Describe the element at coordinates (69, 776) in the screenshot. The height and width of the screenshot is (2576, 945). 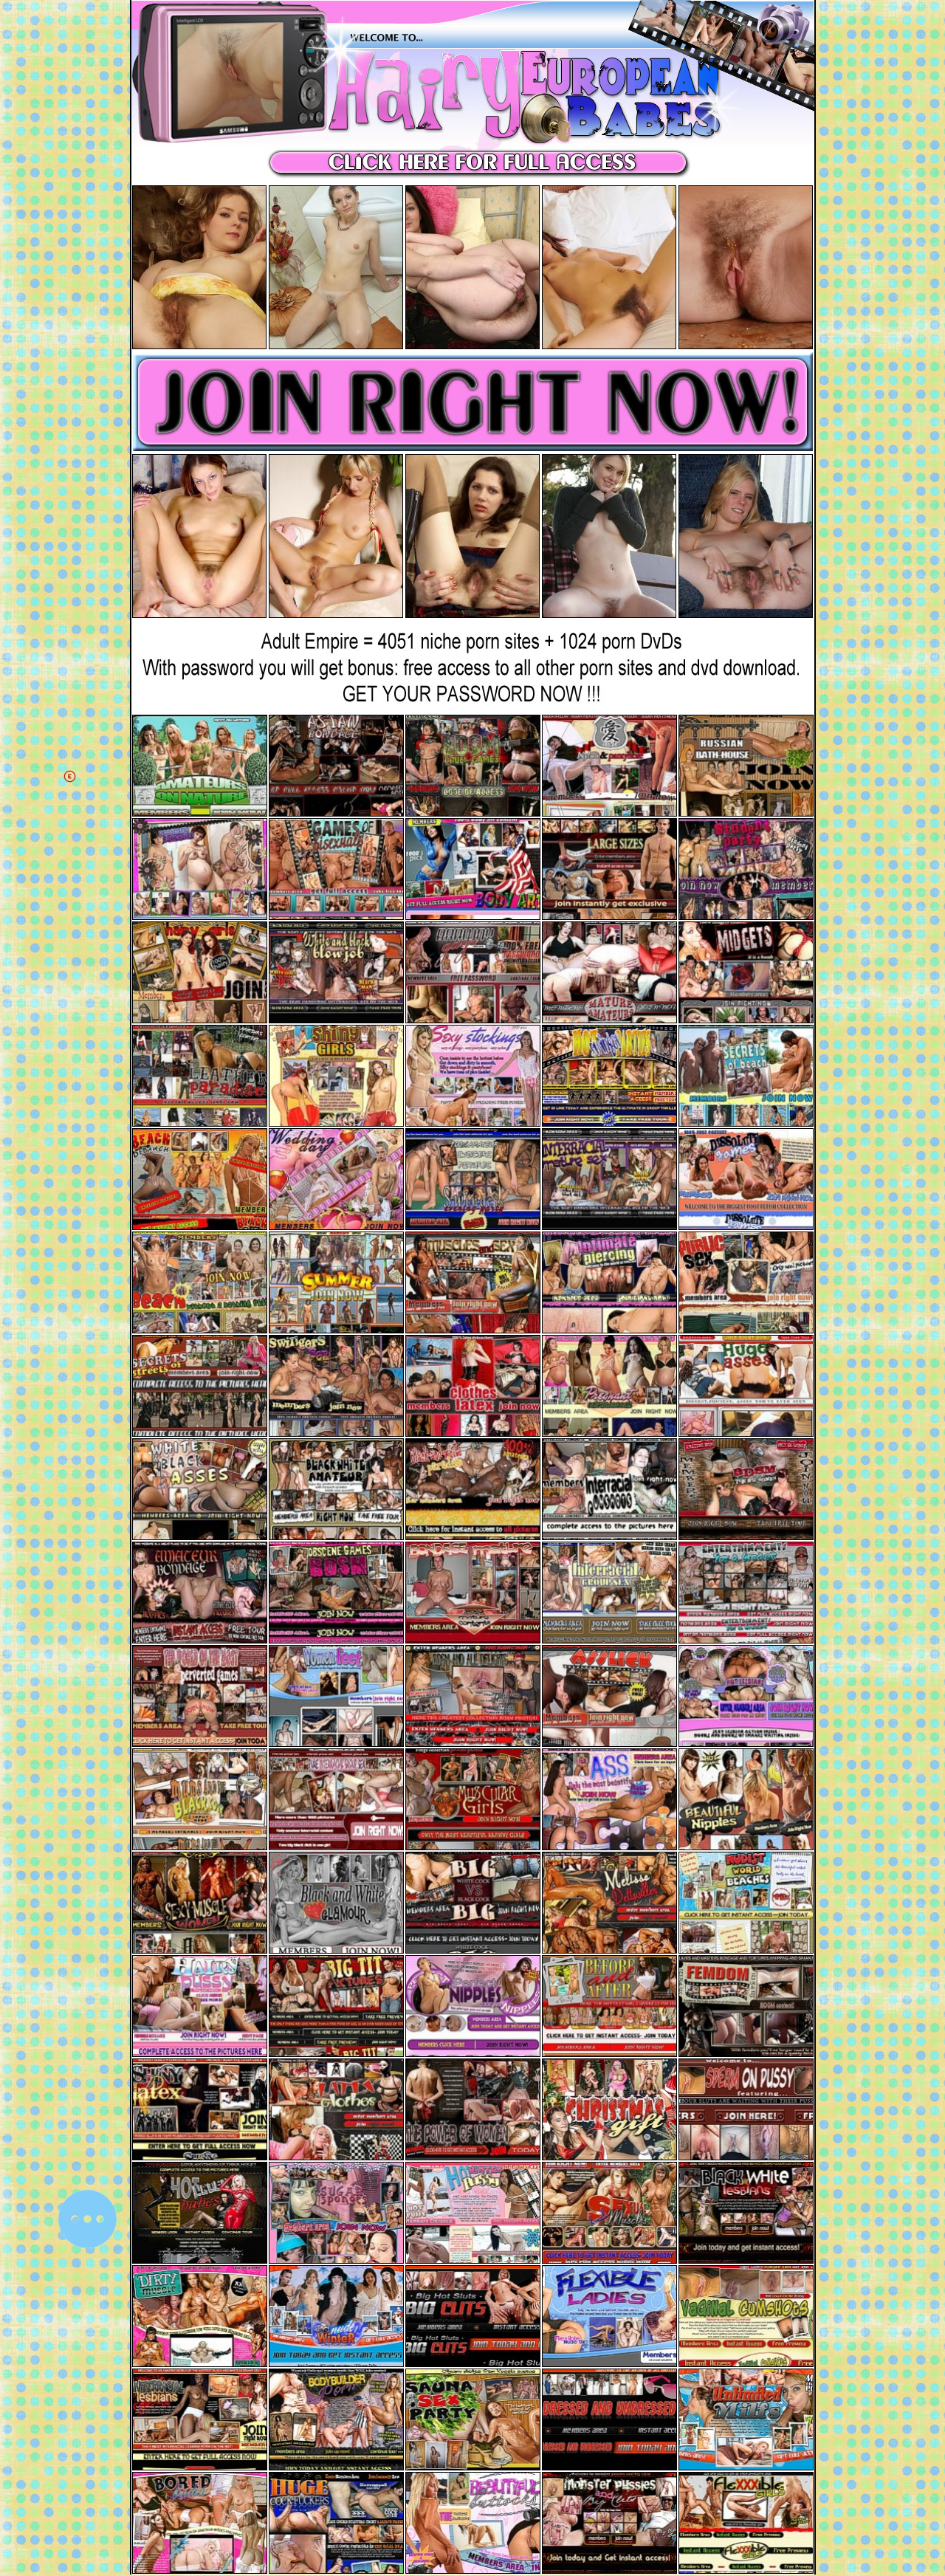
I see `indicates east direction on a map or compass` at that location.